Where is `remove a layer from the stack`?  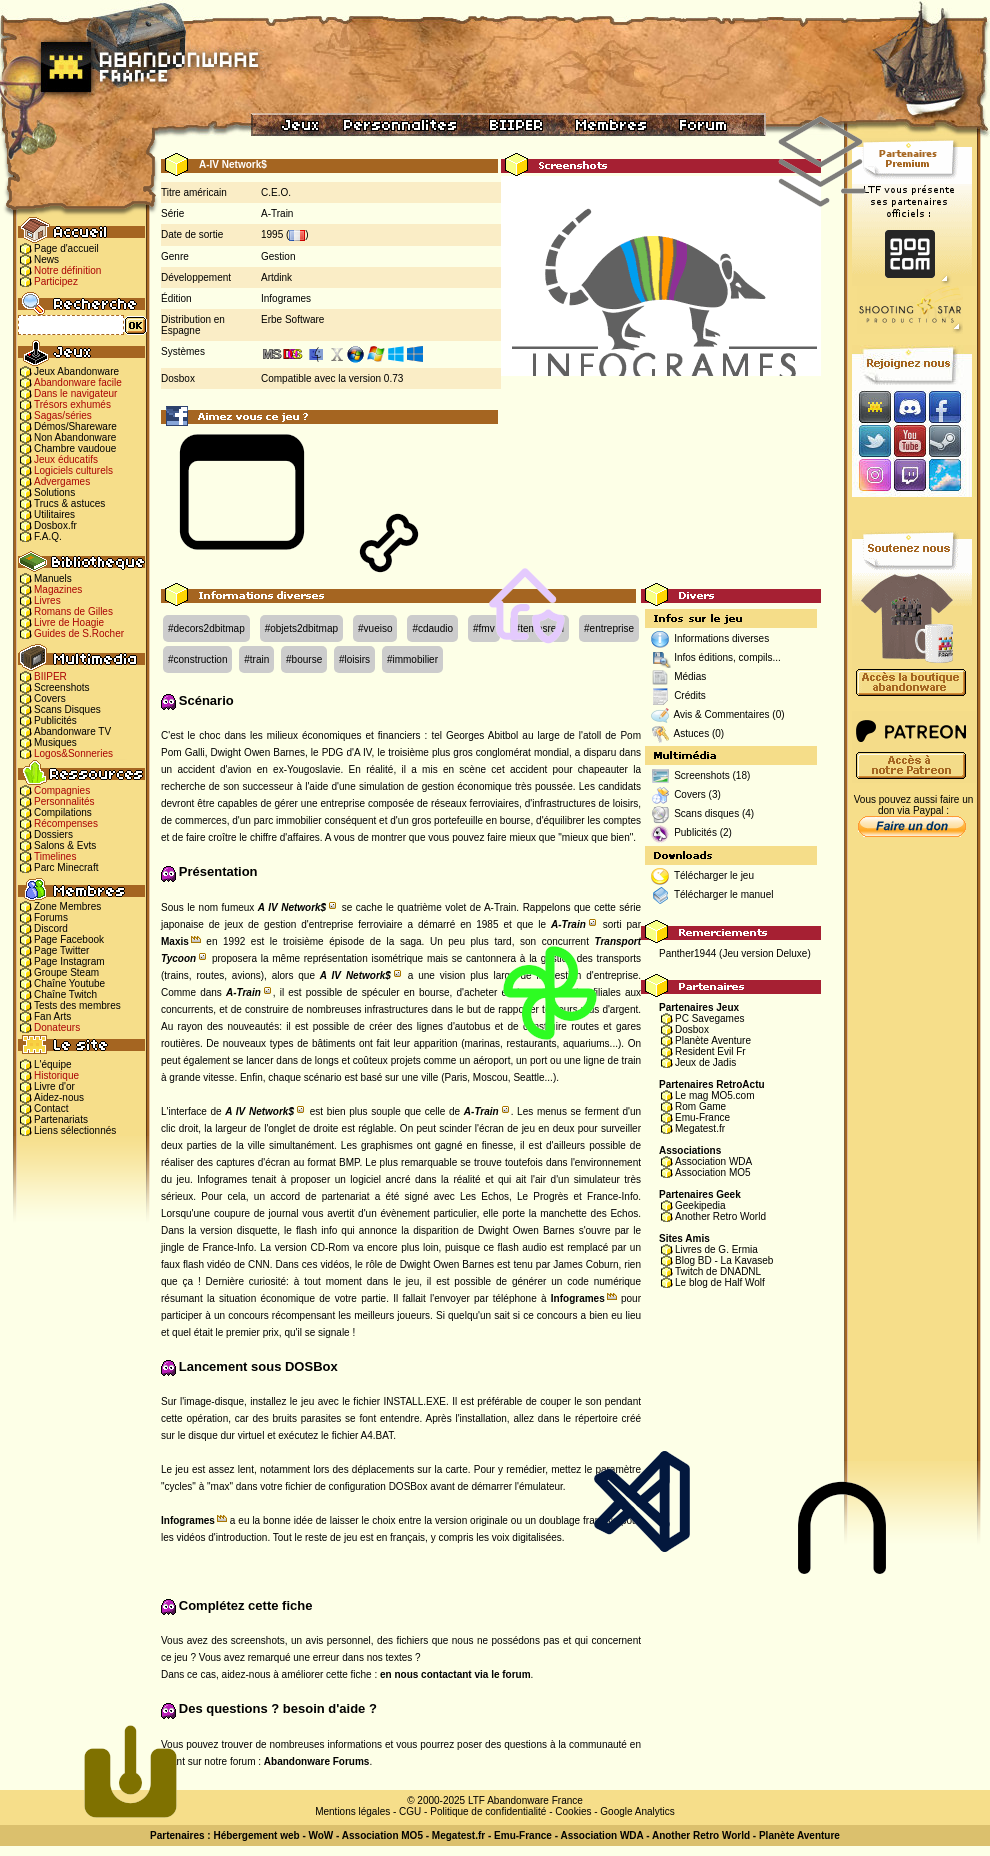 remove a layer from the stack is located at coordinates (820, 161).